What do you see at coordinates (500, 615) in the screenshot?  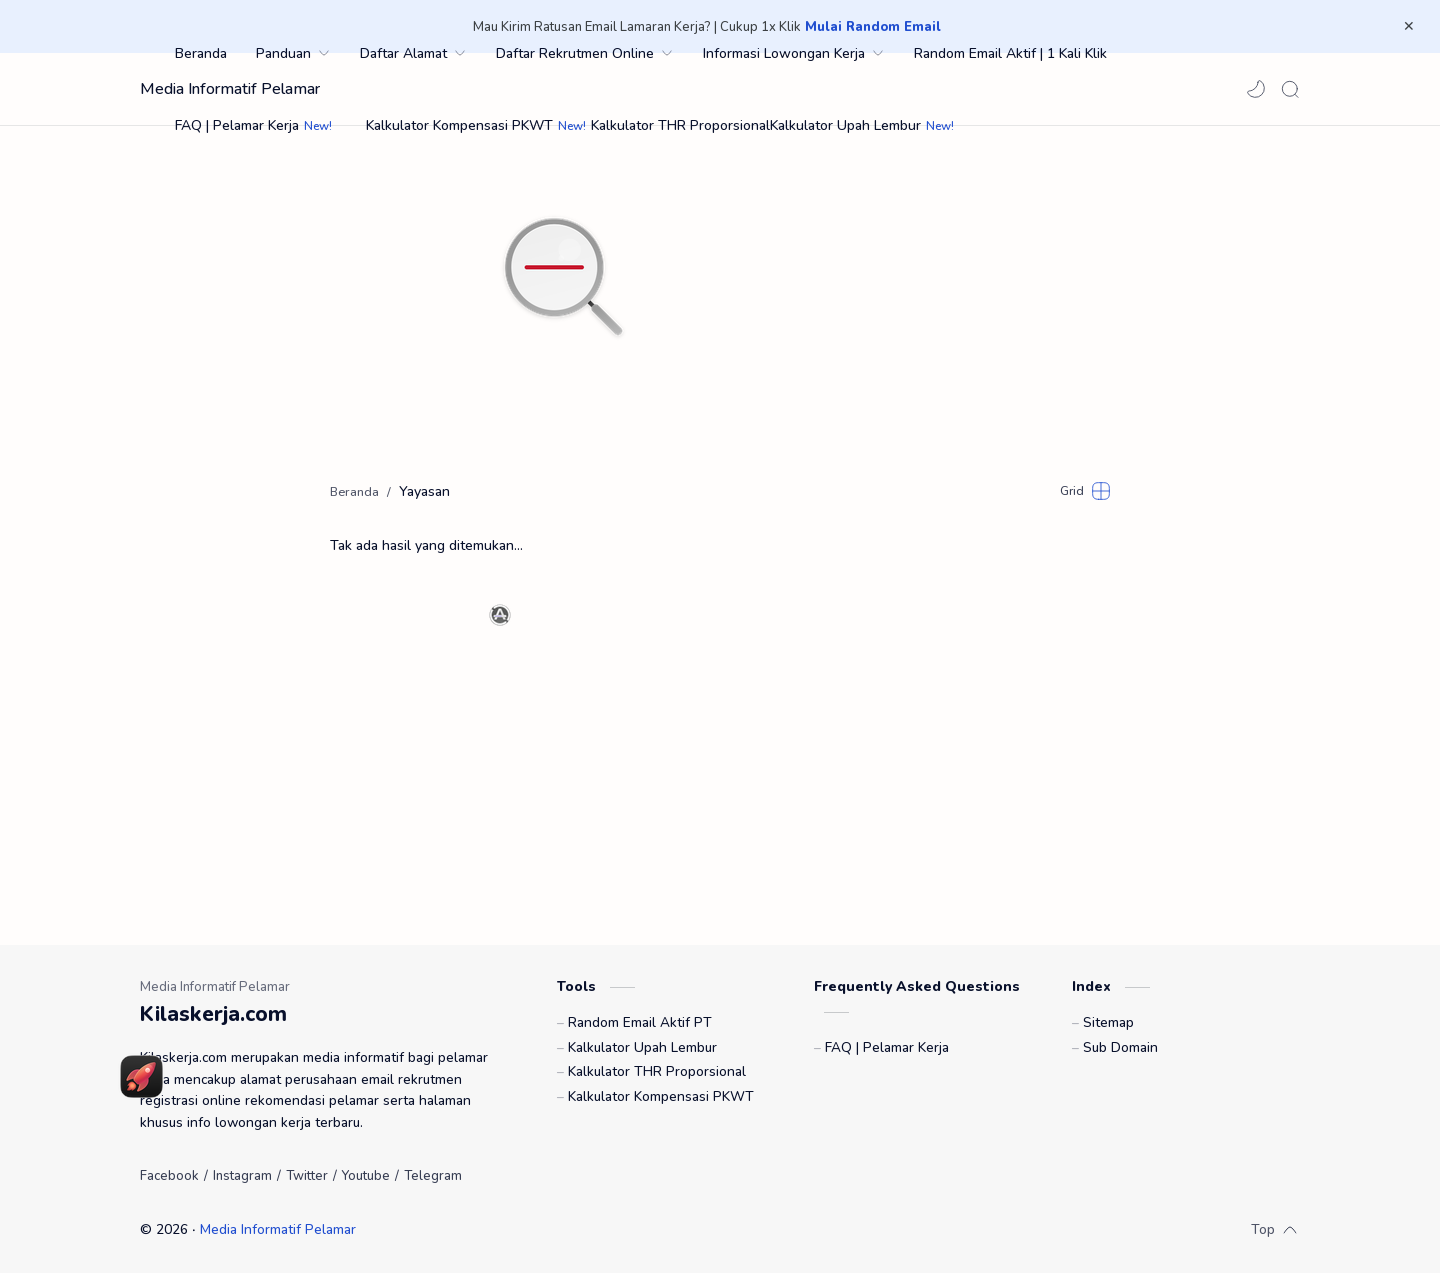 I see `open the software update manager` at bounding box center [500, 615].